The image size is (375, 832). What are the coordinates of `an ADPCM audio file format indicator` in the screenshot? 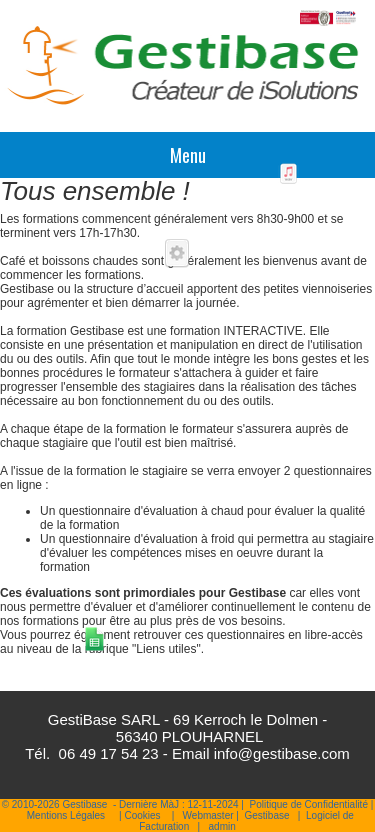 It's located at (288, 173).